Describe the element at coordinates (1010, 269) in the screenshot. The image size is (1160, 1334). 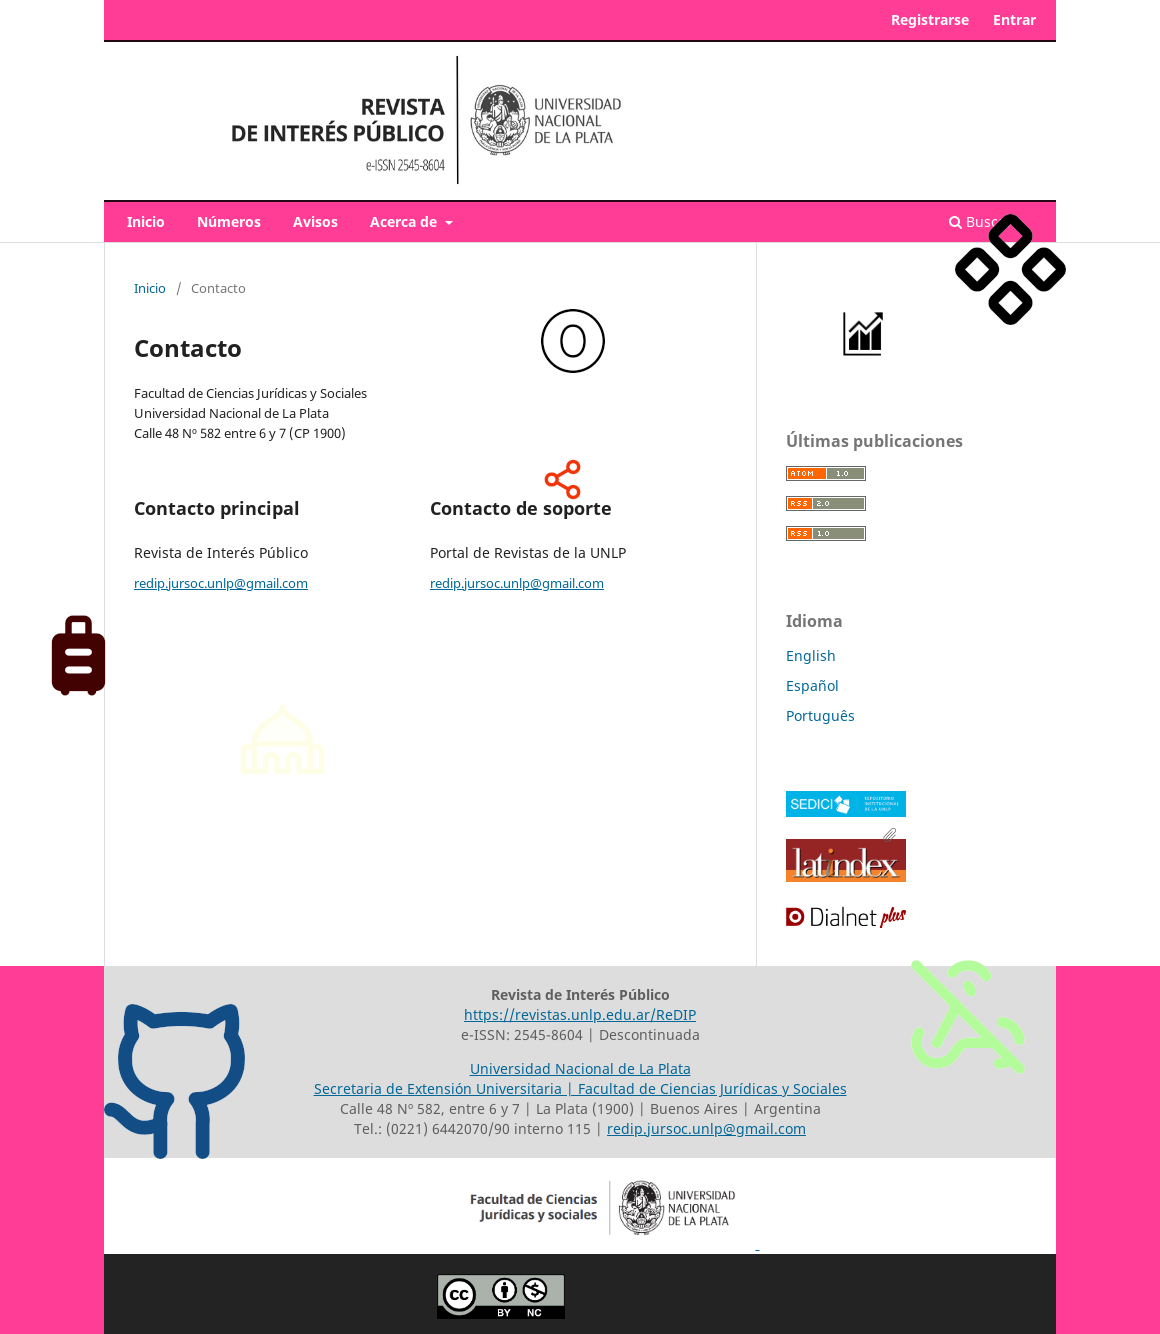
I see `view or manage UI components` at that location.